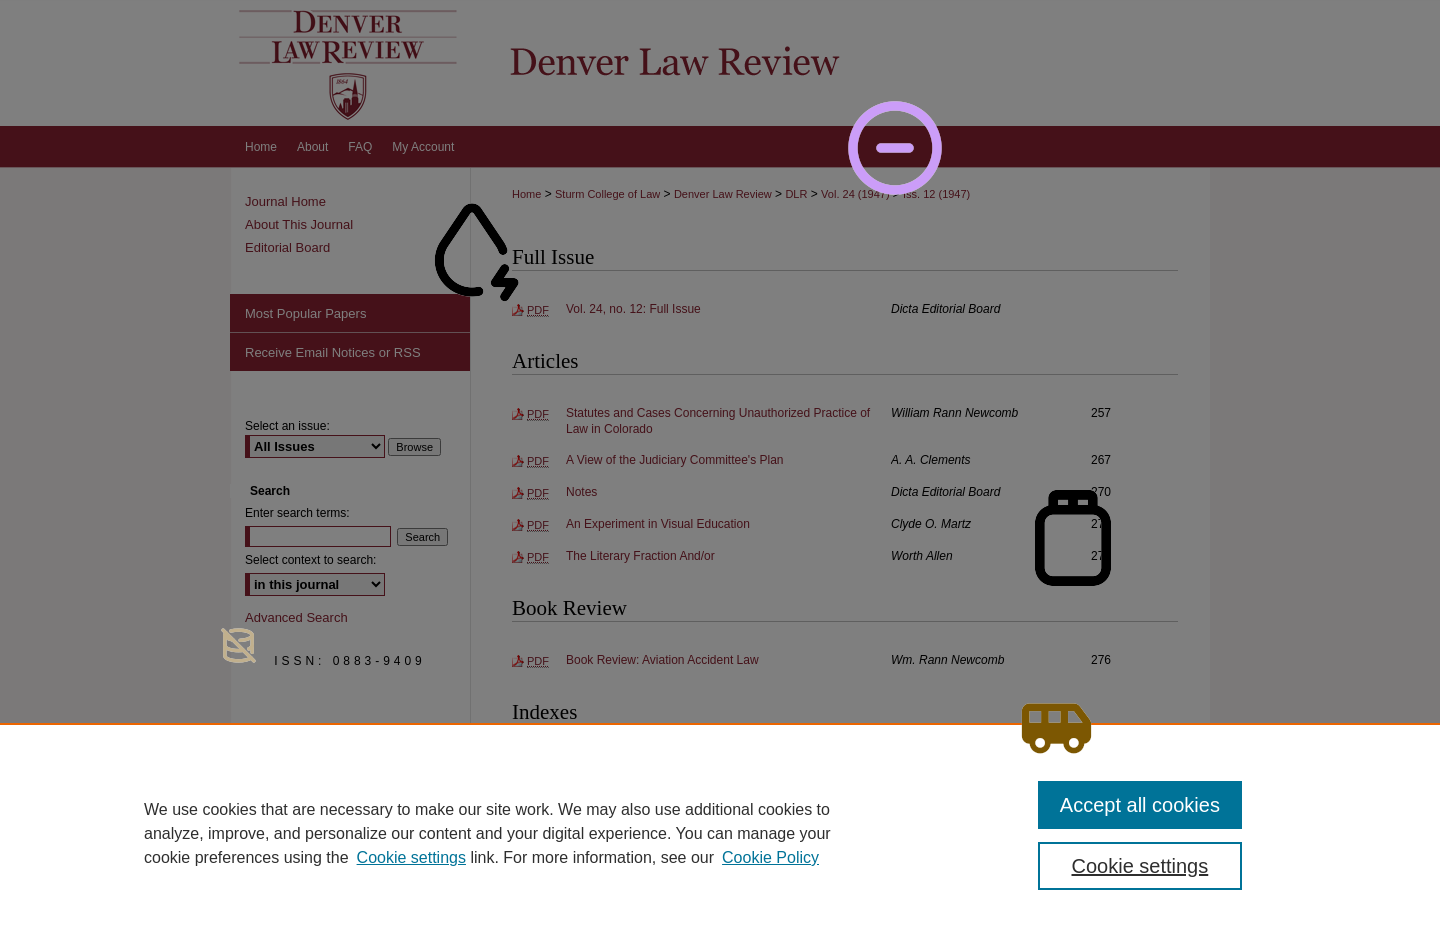 The width and height of the screenshot is (1440, 943). What do you see at coordinates (895, 148) in the screenshot?
I see `remove an item from a list or cart` at bounding box center [895, 148].